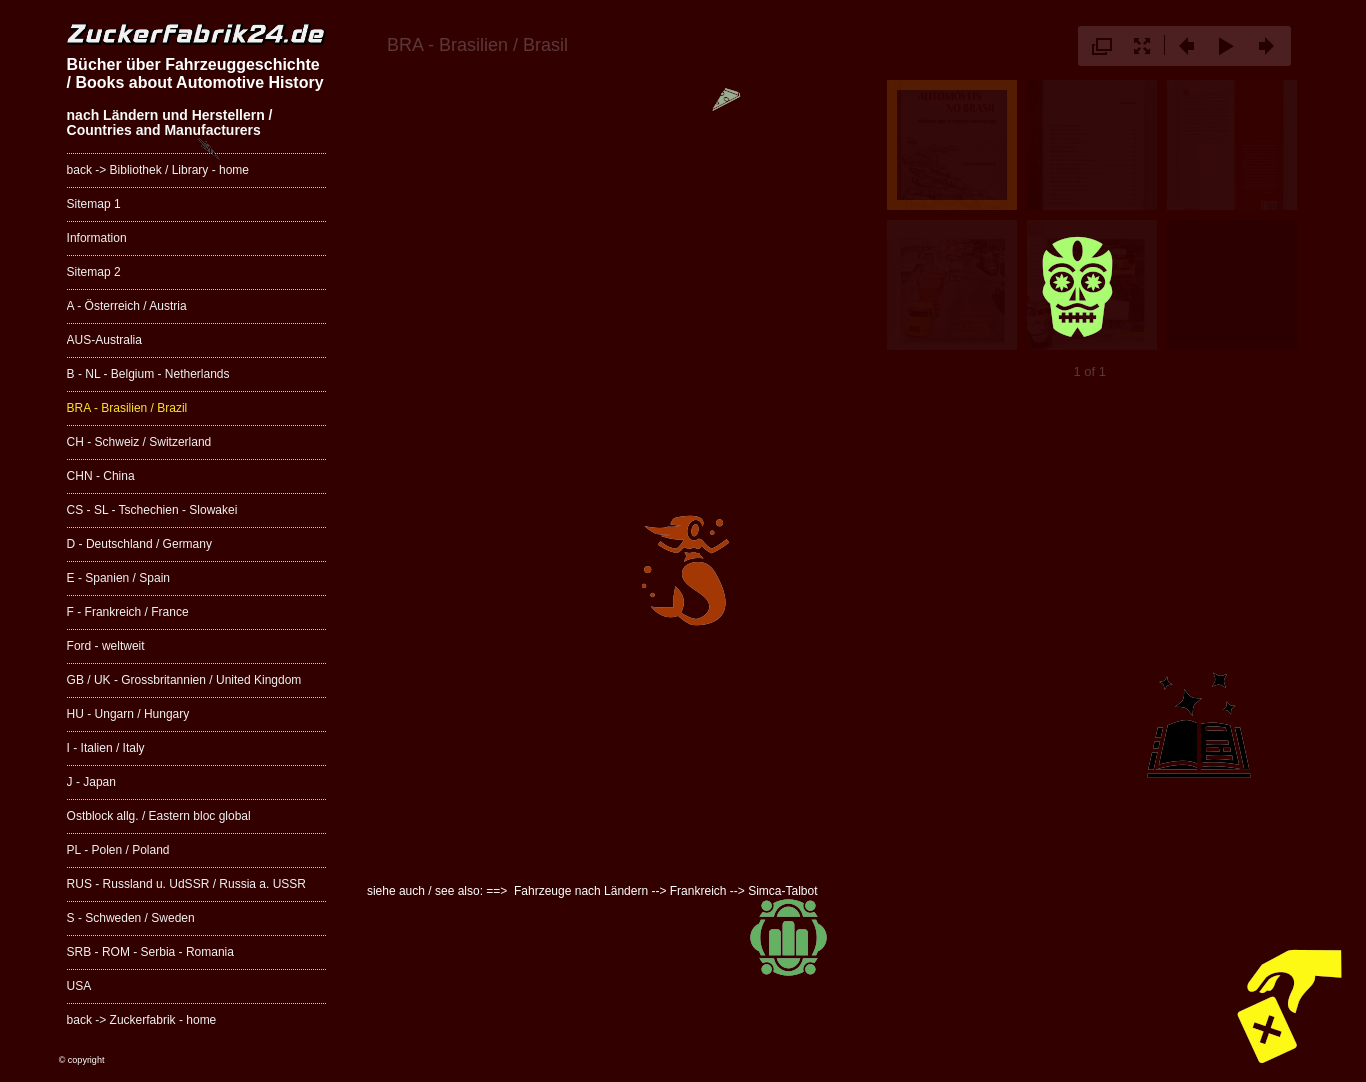 The width and height of the screenshot is (1366, 1082). Describe the element at coordinates (690, 570) in the screenshot. I see `select mermaid character or avatar` at that location.